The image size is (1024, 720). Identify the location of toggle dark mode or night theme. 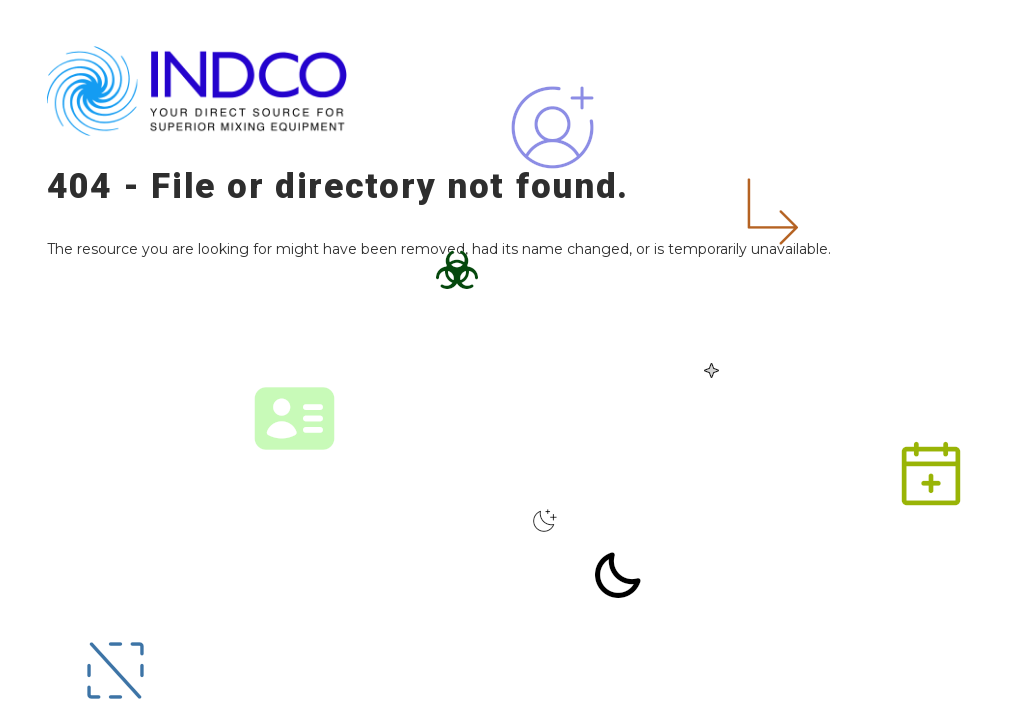
(616, 576).